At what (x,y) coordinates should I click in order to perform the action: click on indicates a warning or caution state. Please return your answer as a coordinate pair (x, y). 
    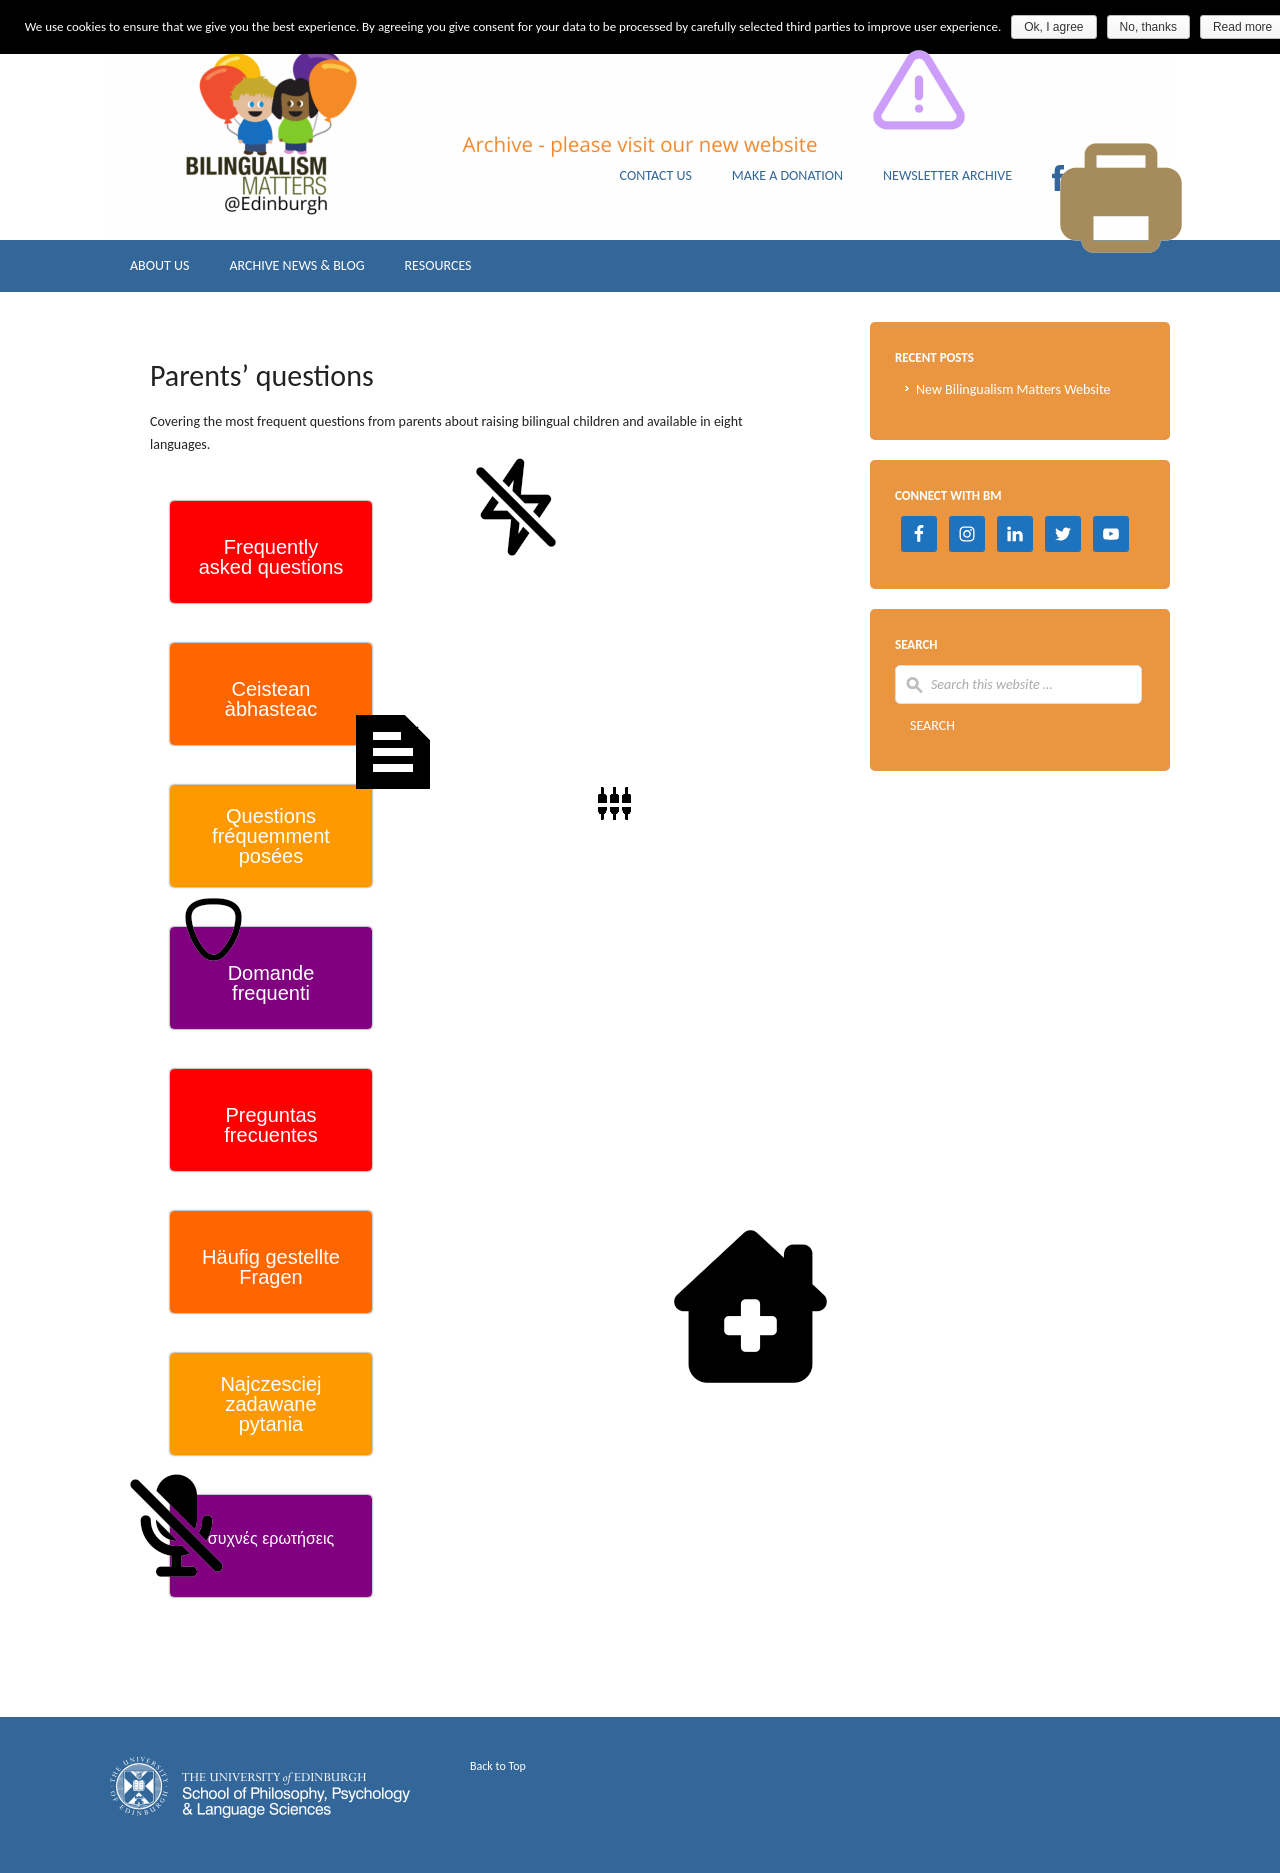
    Looking at the image, I should click on (919, 92).